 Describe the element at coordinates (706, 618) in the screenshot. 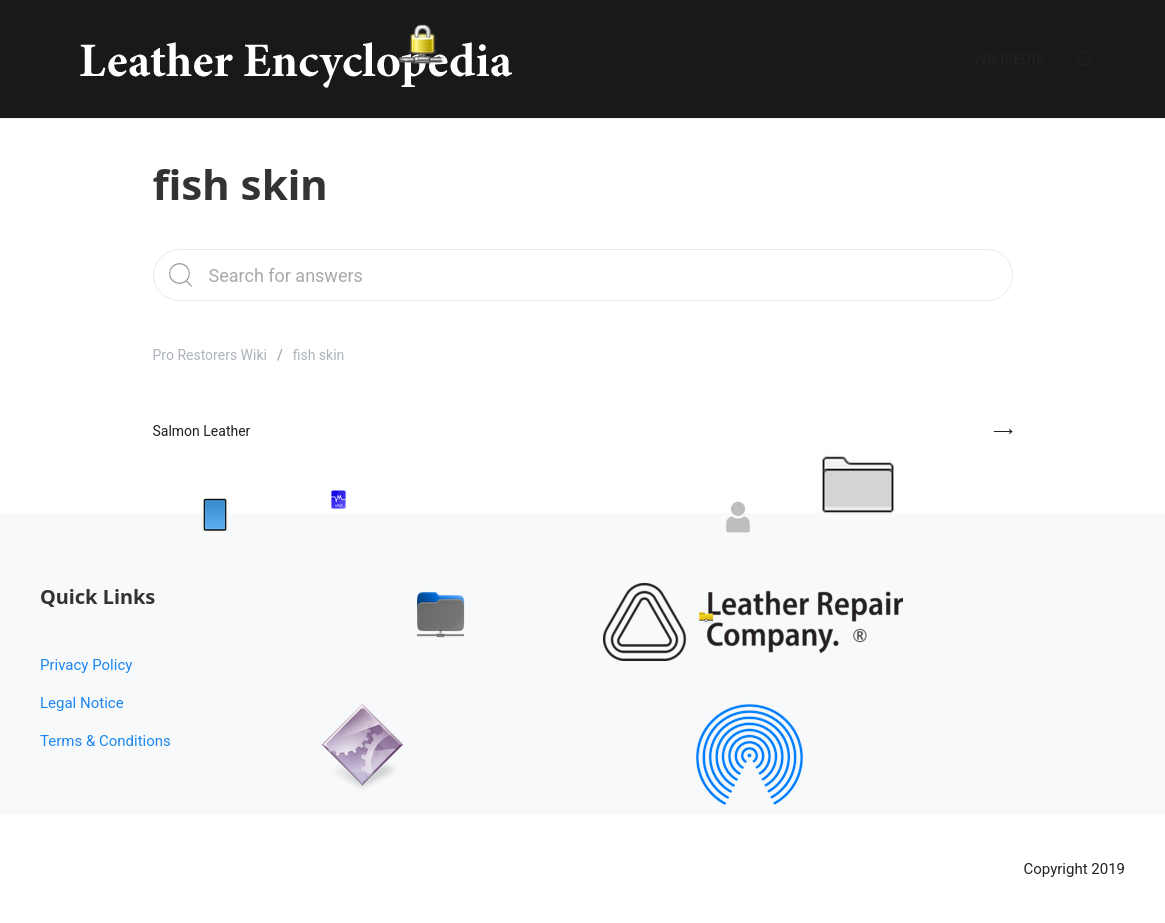

I see `open folder containing Pokémon-related files` at that location.